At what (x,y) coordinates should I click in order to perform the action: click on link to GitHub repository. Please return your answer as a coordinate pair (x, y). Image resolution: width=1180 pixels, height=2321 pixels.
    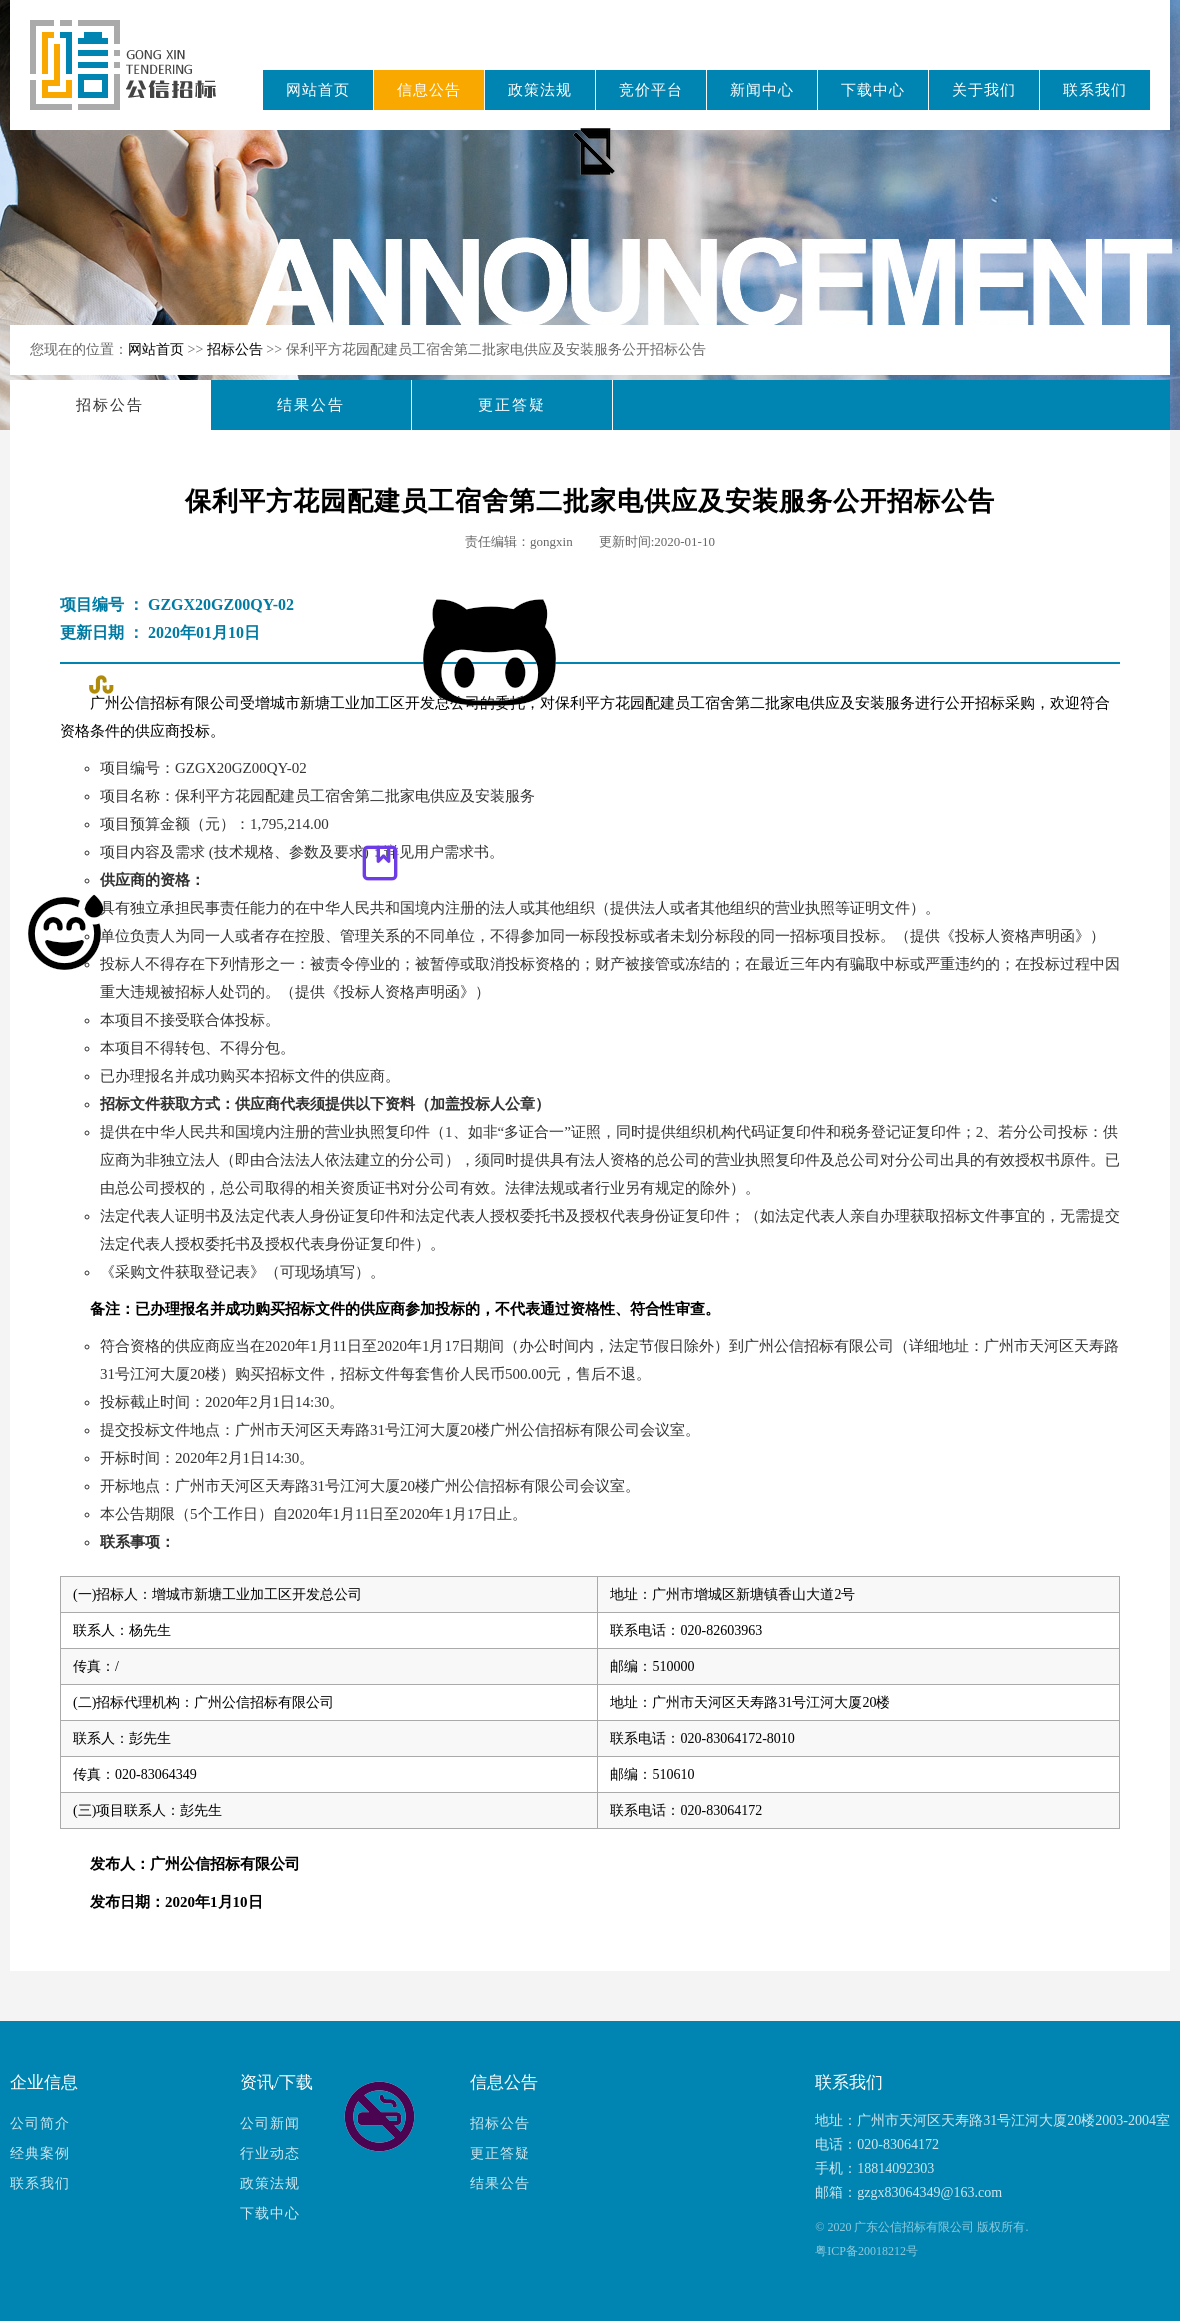
    Looking at the image, I should click on (489, 652).